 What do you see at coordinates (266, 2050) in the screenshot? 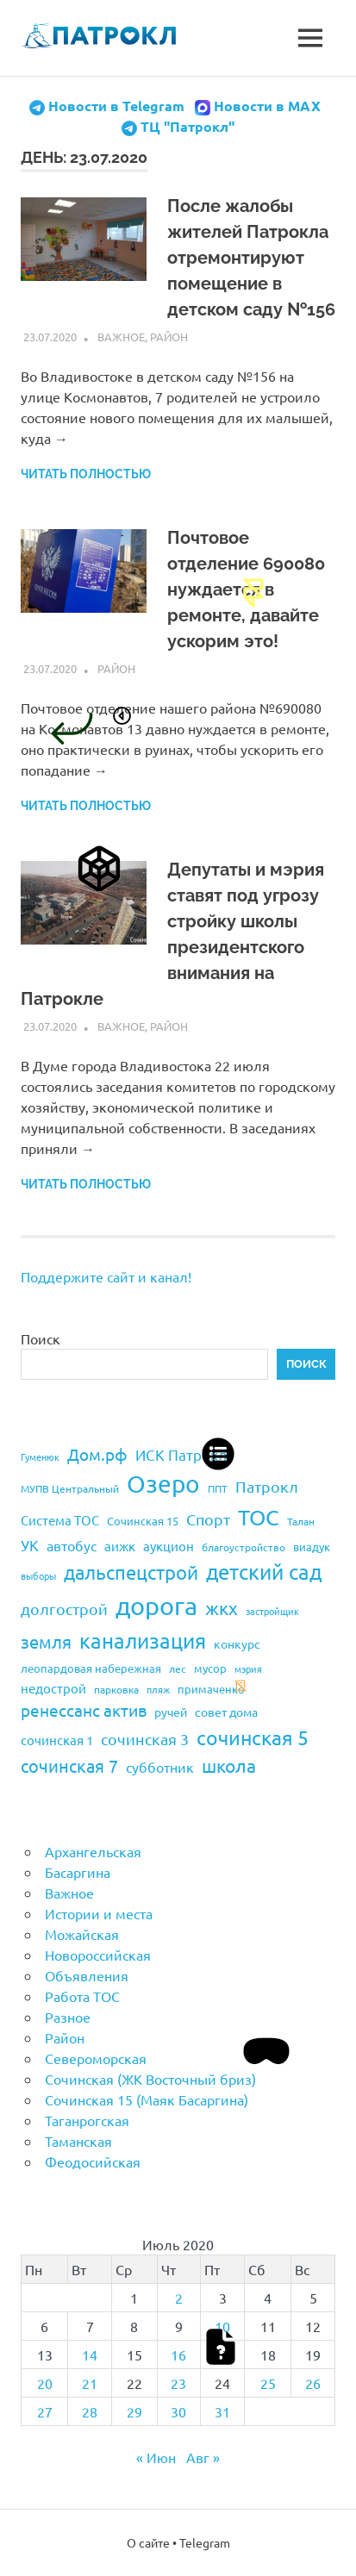
I see `access apple vision pro settings` at bounding box center [266, 2050].